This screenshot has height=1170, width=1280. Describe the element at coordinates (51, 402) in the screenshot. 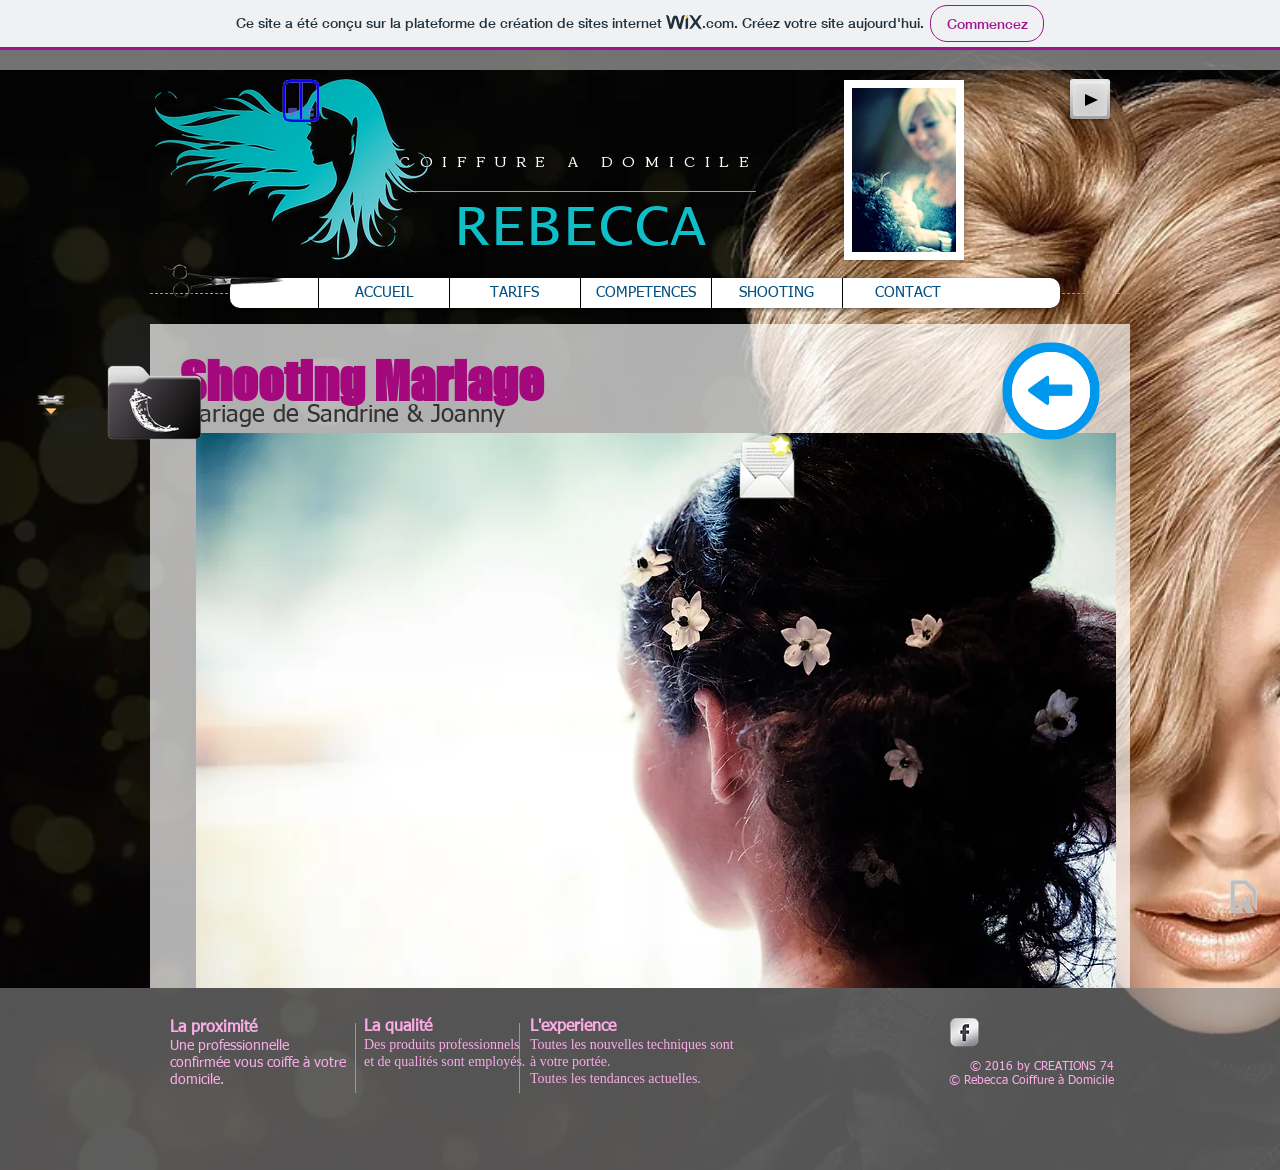

I see `insert a hyperlink into content` at that location.